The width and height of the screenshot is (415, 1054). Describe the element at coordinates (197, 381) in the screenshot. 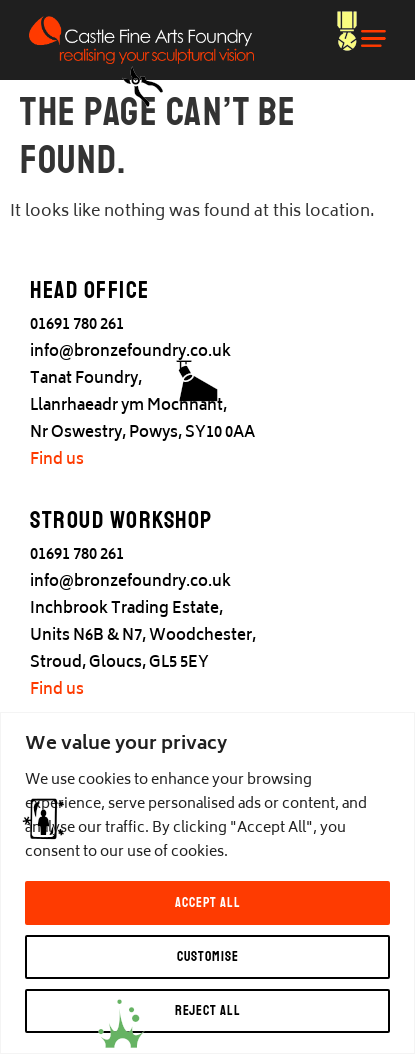

I see `adjust stage or spotlight settings` at that location.